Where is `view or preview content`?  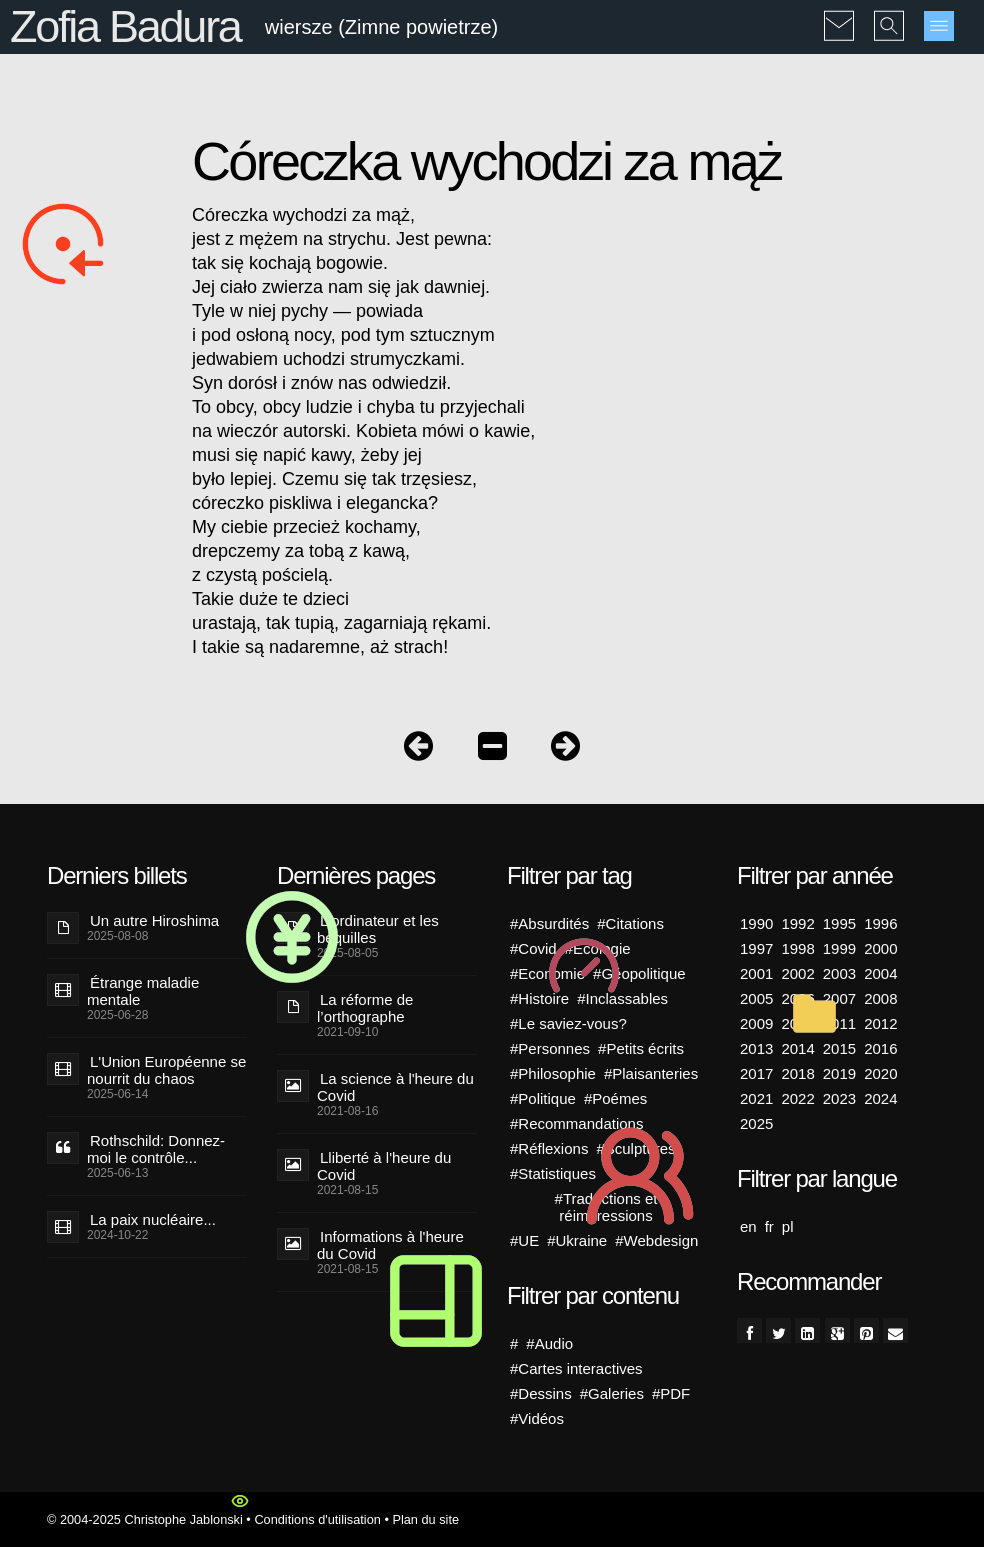 view or preview content is located at coordinates (240, 1501).